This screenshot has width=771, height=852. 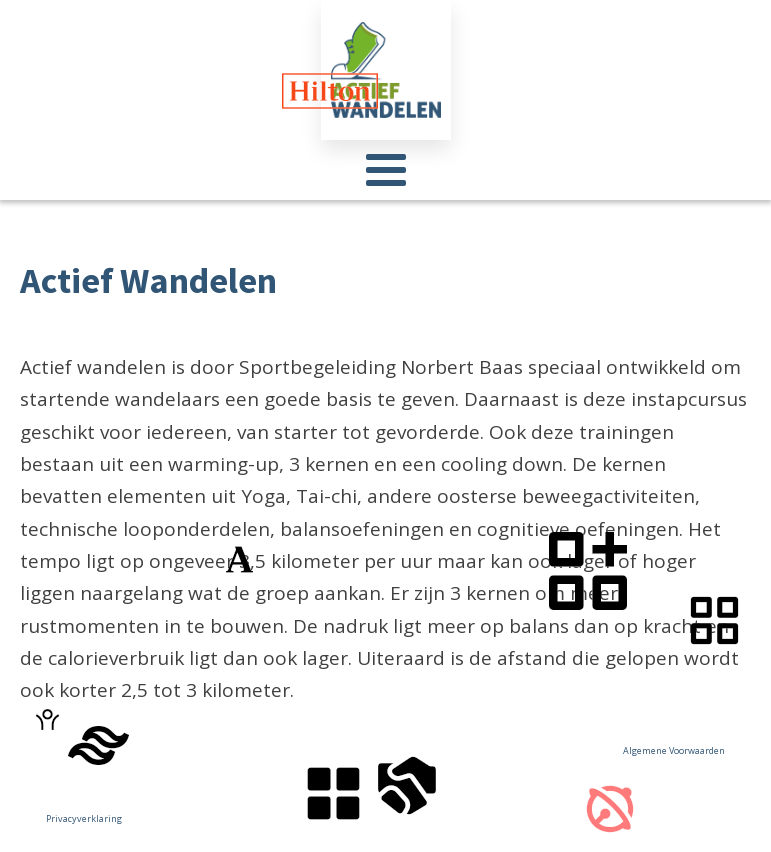 I want to click on view notifications, so click(x=610, y=809).